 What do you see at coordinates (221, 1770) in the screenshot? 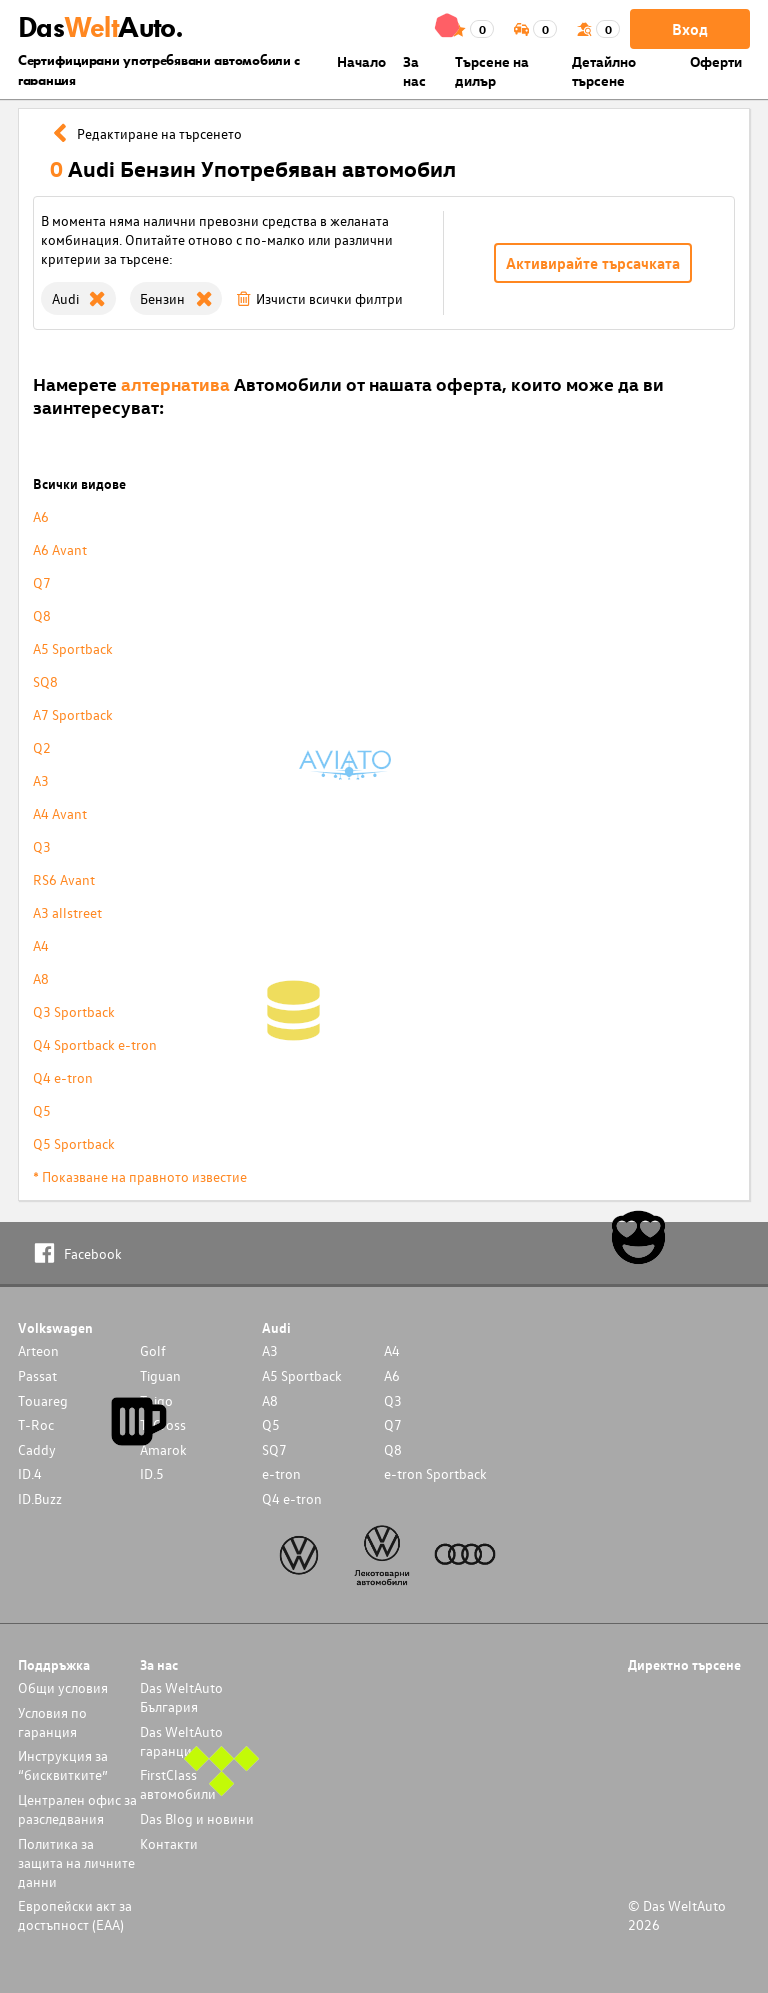
I see `open tidal music streaming app` at bounding box center [221, 1770].